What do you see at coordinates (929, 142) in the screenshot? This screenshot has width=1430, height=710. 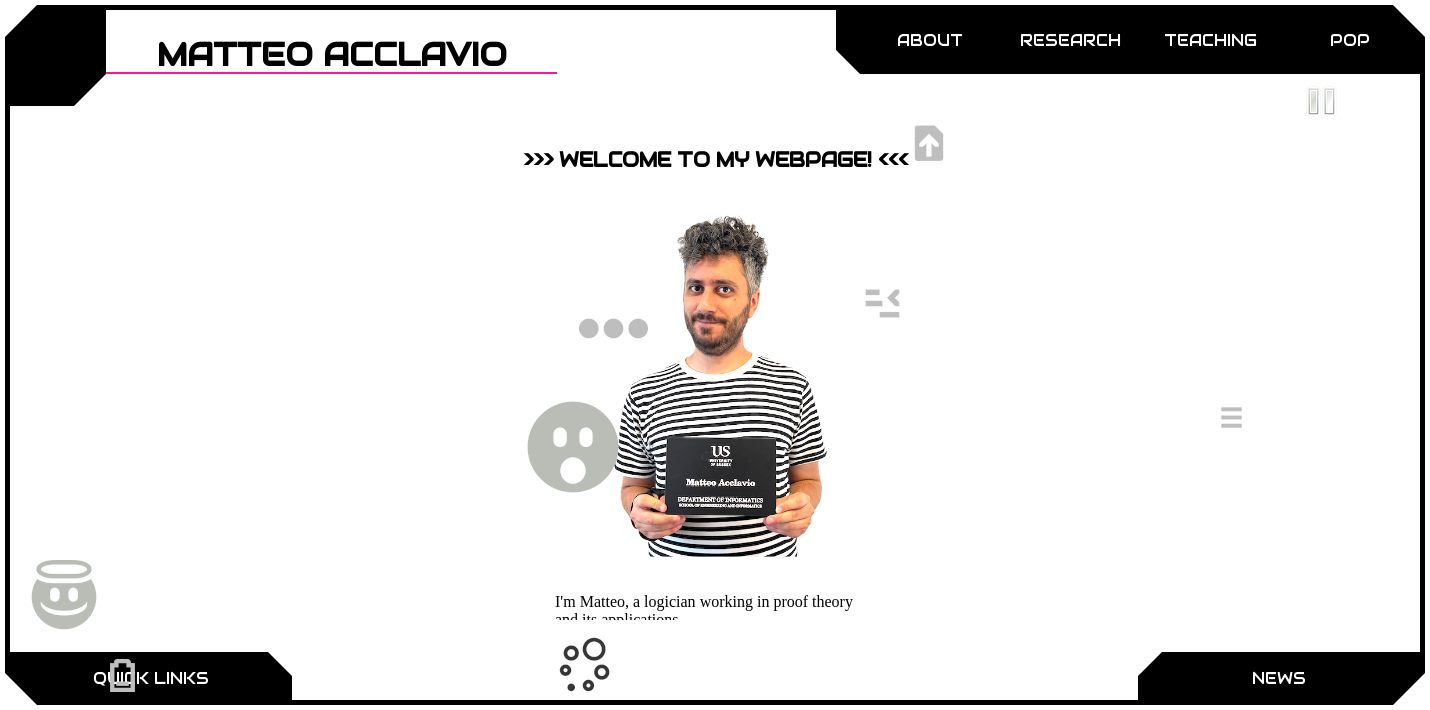 I see `send or share a document` at bounding box center [929, 142].